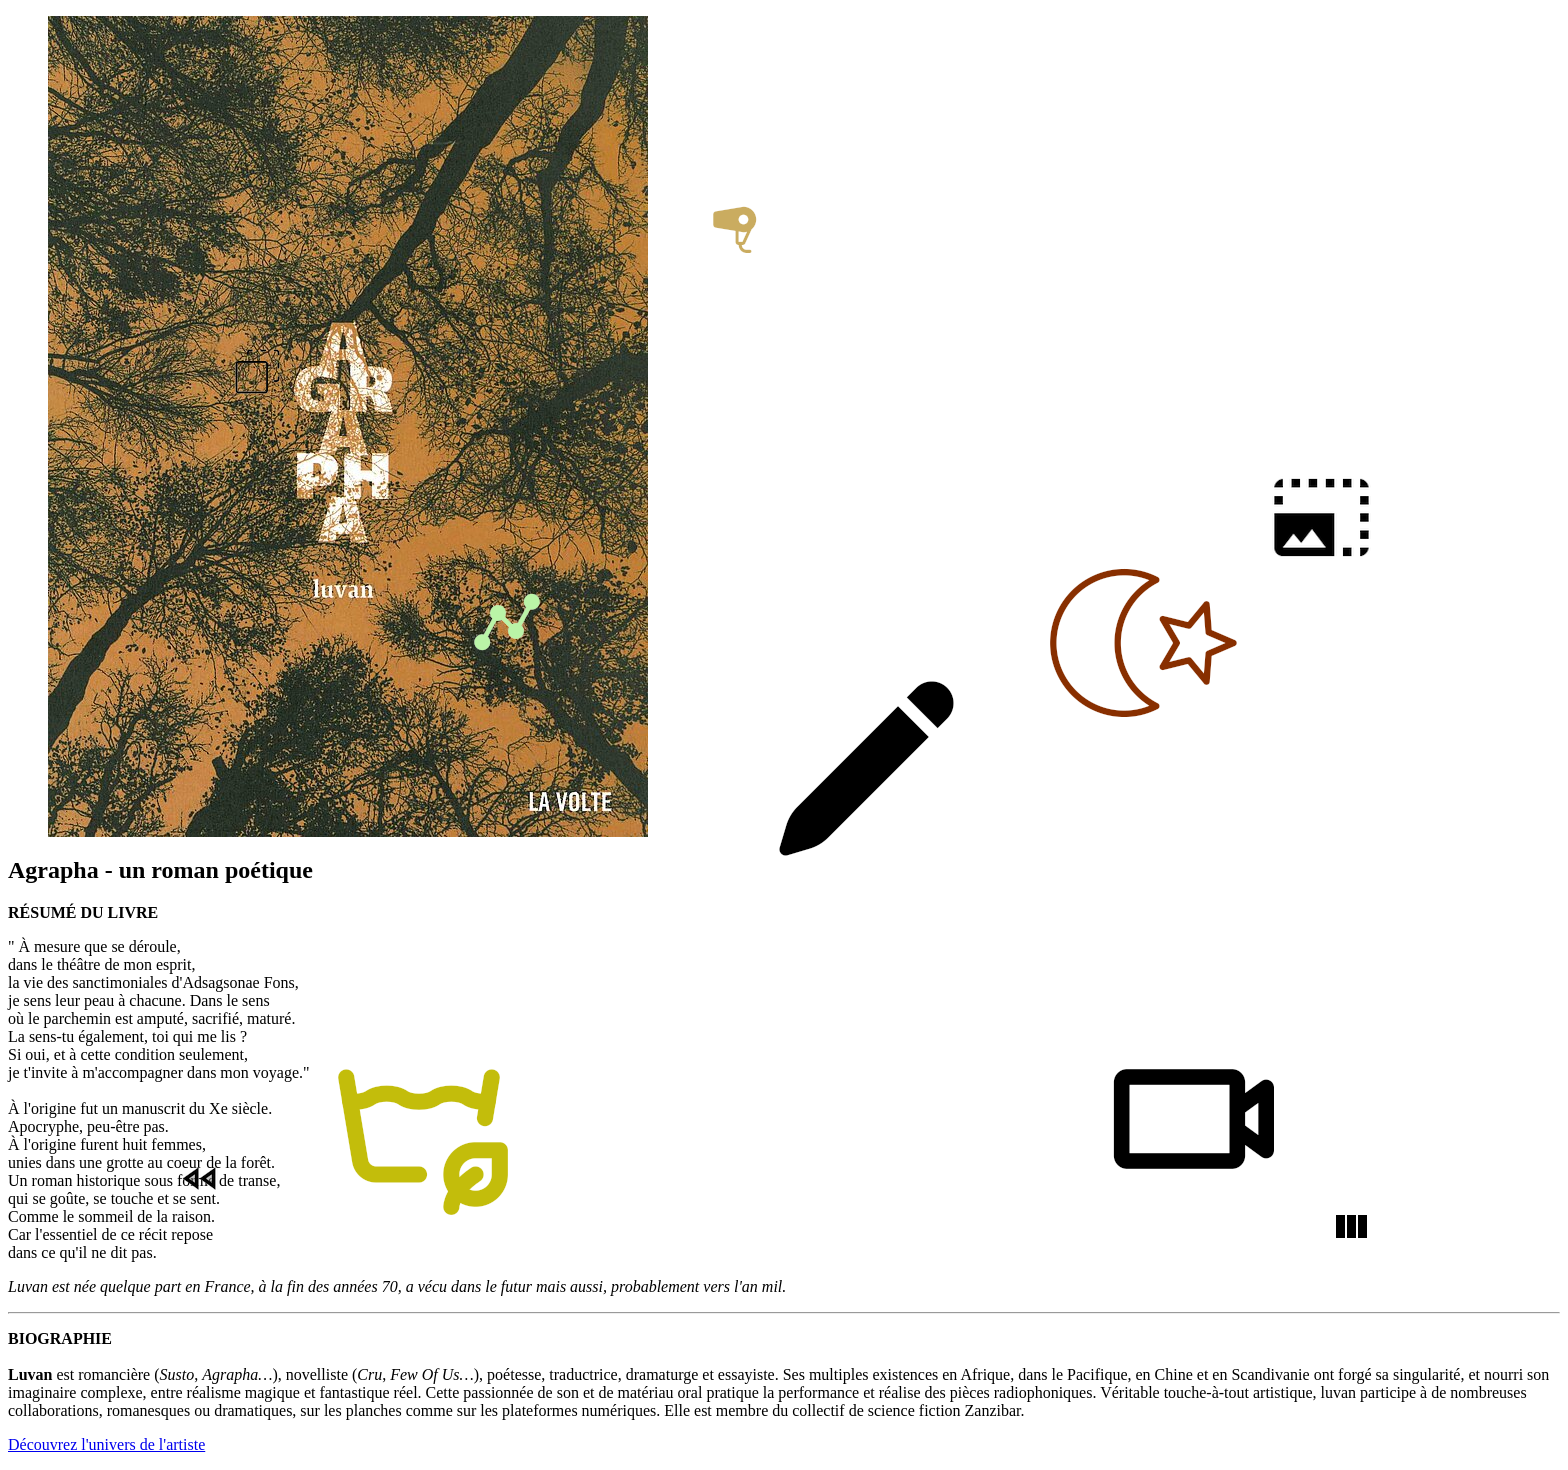 Image resolution: width=1568 pixels, height=1470 pixels. Describe the element at coordinates (1190, 1119) in the screenshot. I see `start a video call` at that location.